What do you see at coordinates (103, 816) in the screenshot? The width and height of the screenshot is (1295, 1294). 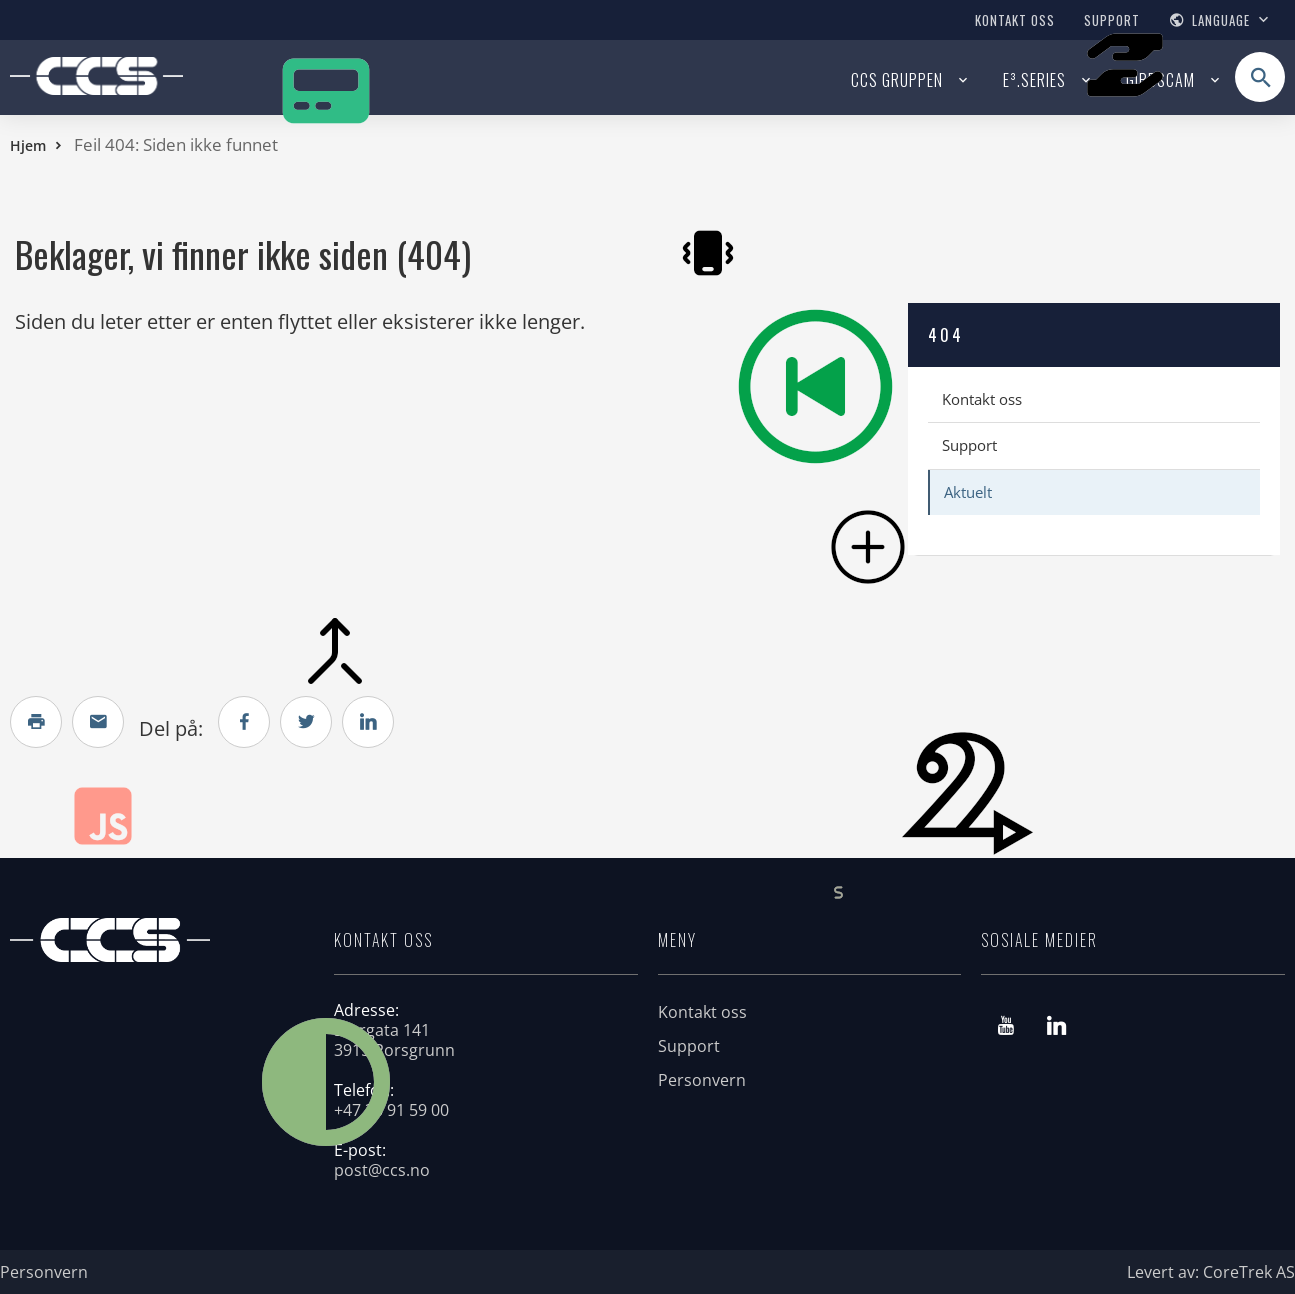 I see `JavaScript programming language logo` at bounding box center [103, 816].